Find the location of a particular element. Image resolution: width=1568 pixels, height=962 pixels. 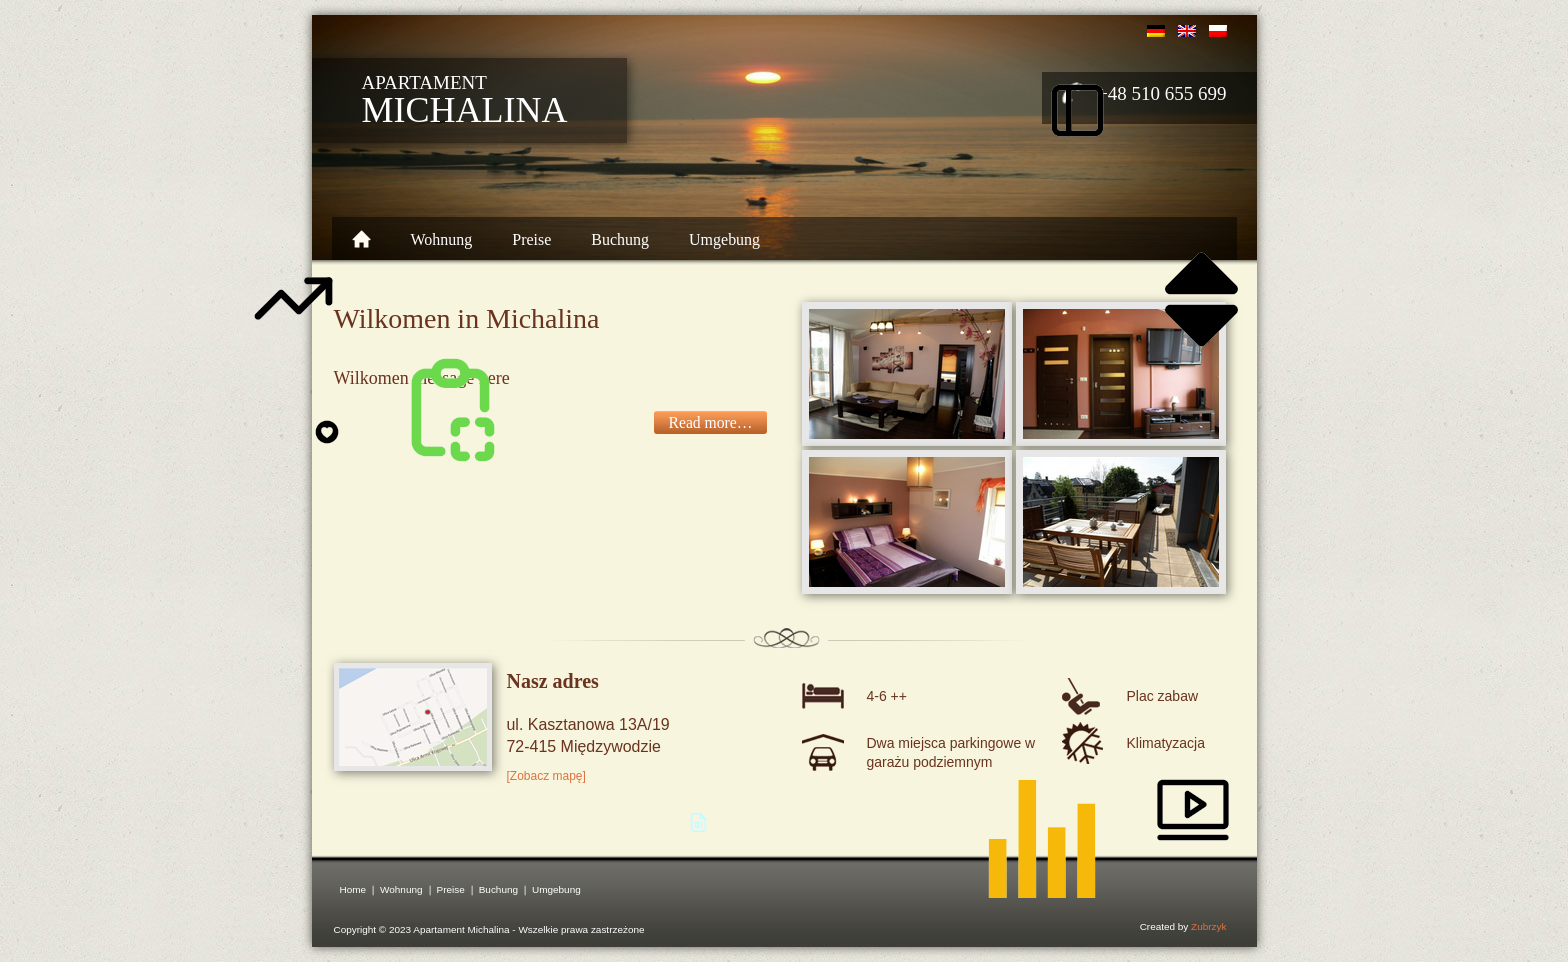

view analytics or statistics is located at coordinates (1042, 839).